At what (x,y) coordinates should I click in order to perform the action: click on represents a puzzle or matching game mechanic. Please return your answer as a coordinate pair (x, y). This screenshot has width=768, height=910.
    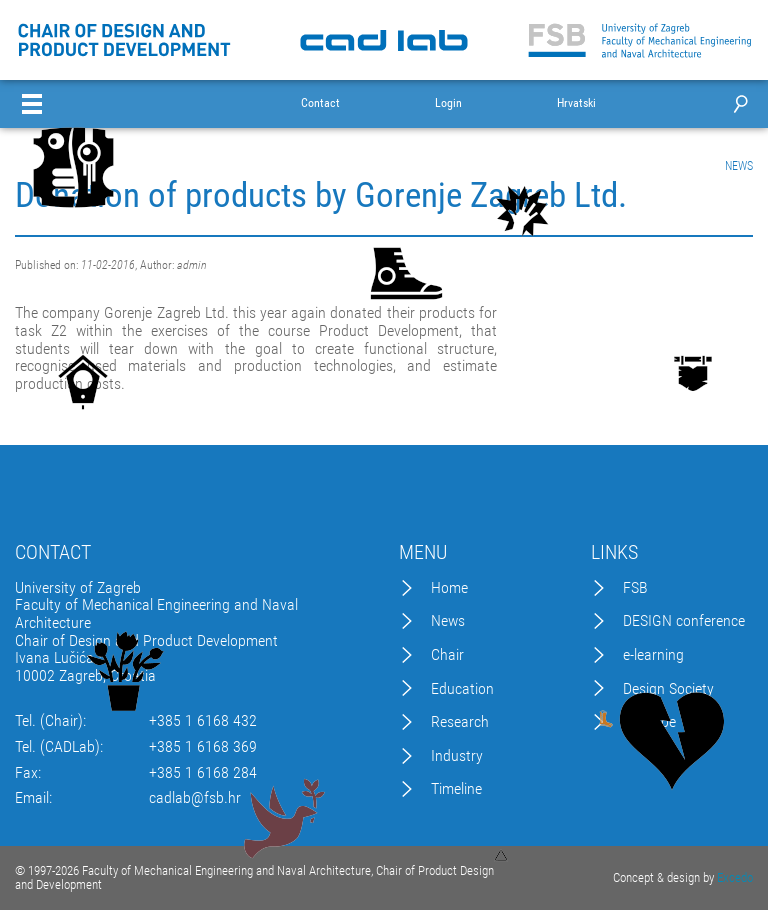
    Looking at the image, I should click on (73, 167).